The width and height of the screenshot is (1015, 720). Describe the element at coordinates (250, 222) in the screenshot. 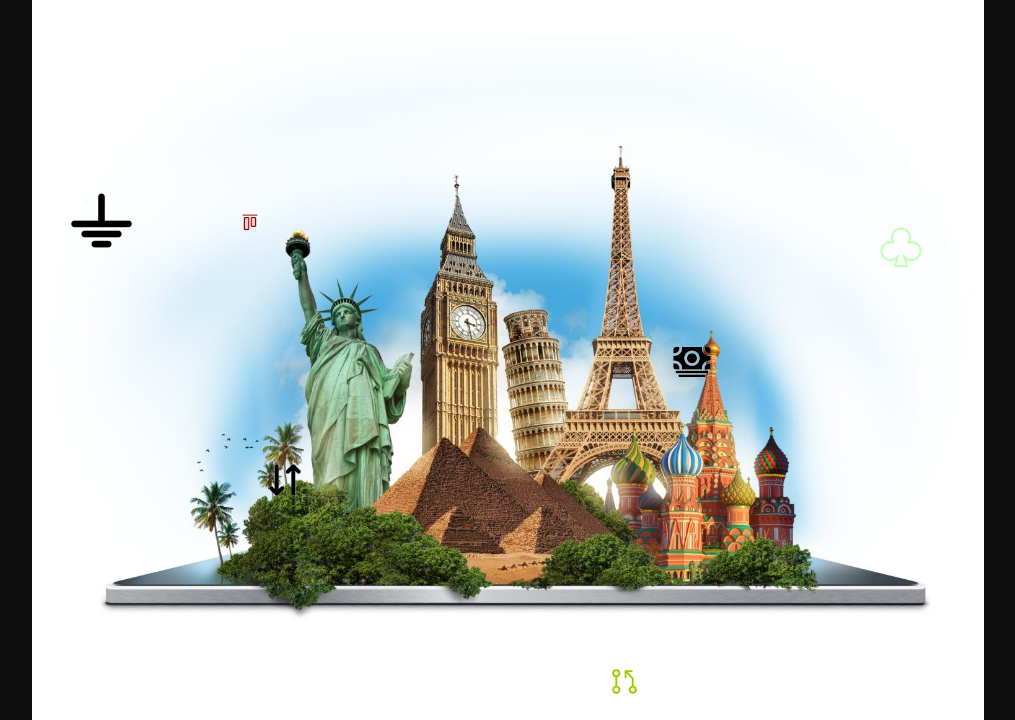

I see `align selected objects to the top edge` at that location.